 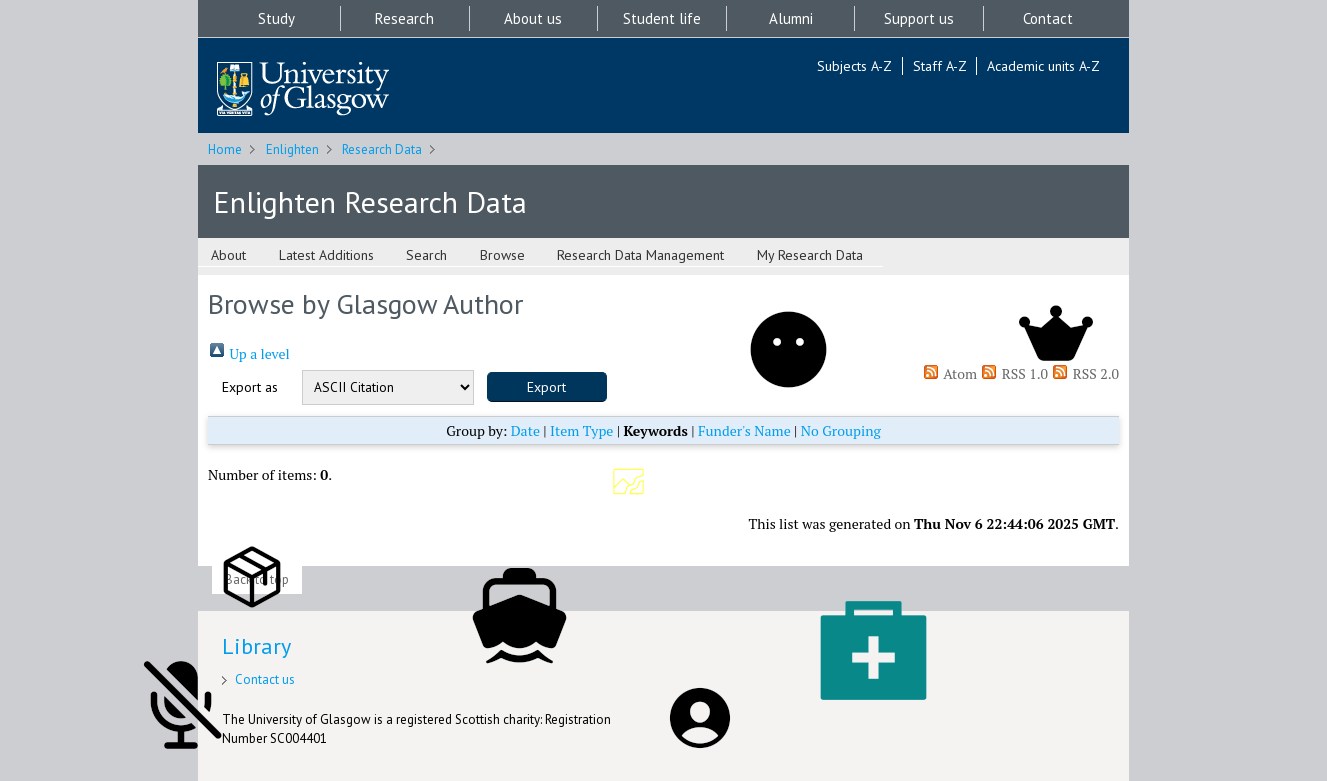 What do you see at coordinates (628, 481) in the screenshot?
I see `indicates a broken or corrupted image file` at bounding box center [628, 481].